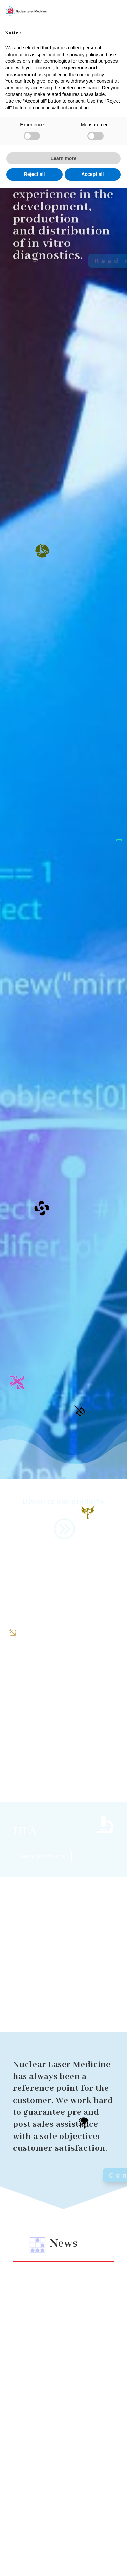  What do you see at coordinates (17, 1382) in the screenshot?
I see `indicates a special bonus or power-up effect` at bounding box center [17, 1382].